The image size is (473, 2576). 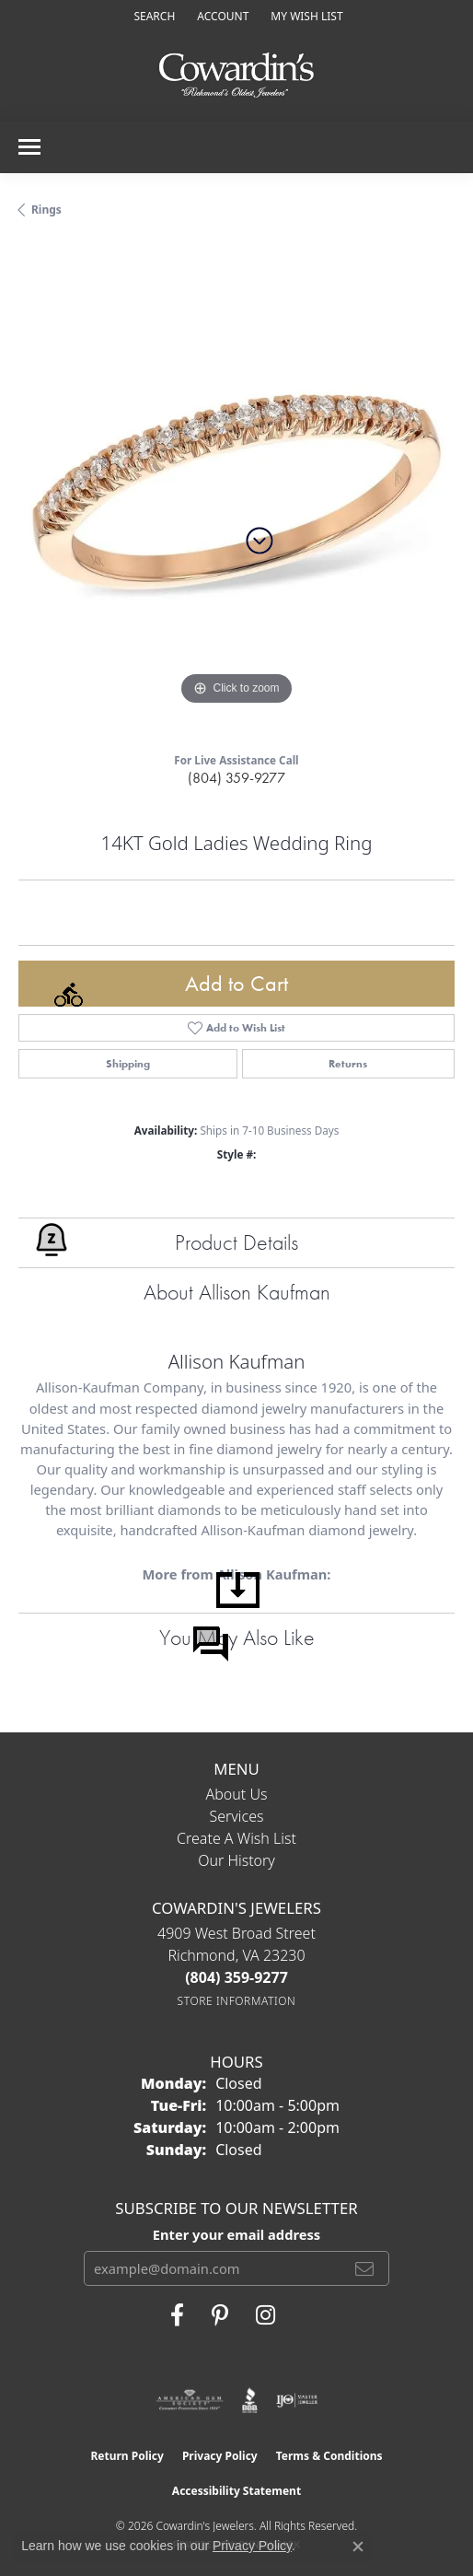 What do you see at coordinates (260, 541) in the screenshot?
I see `expand dropdown menu or content` at bounding box center [260, 541].